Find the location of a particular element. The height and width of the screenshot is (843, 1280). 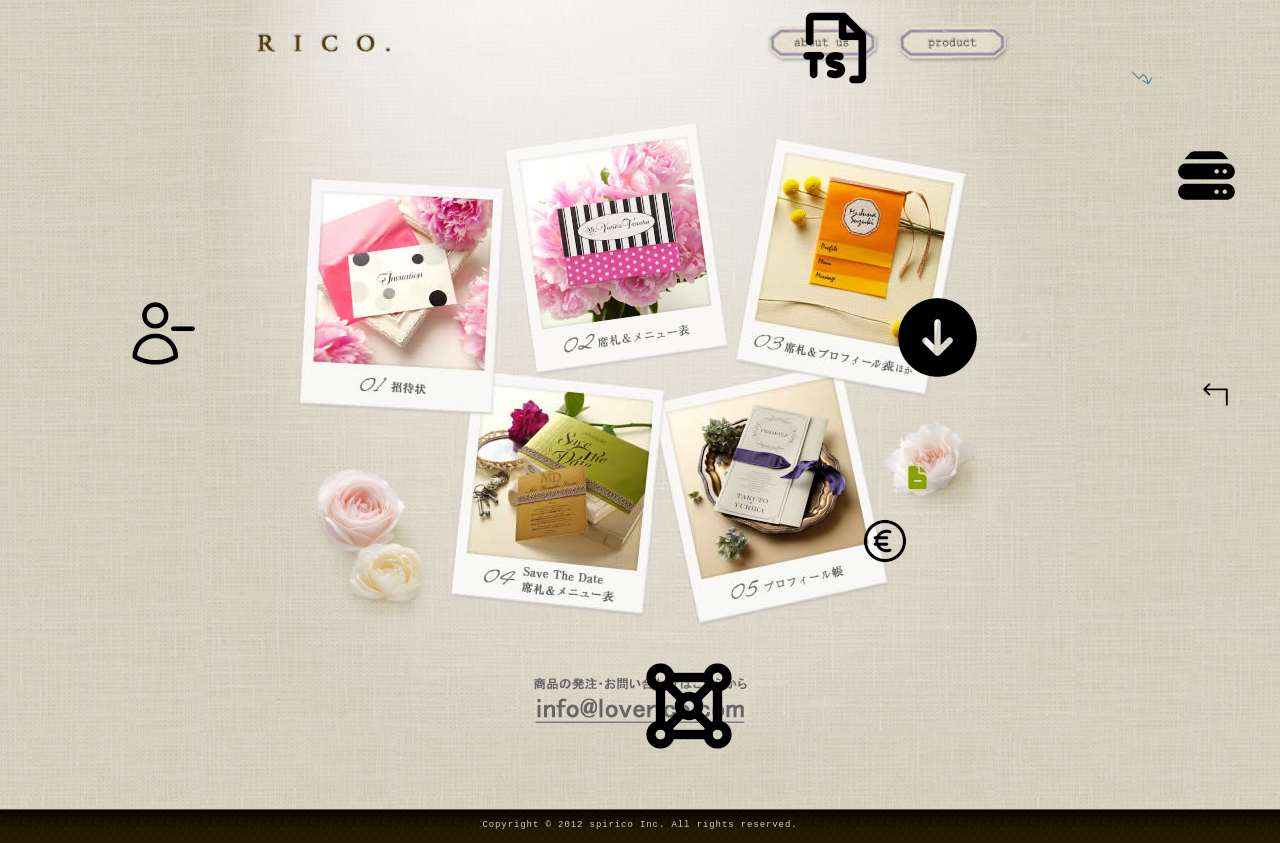

view server infrastructure is located at coordinates (1206, 175).